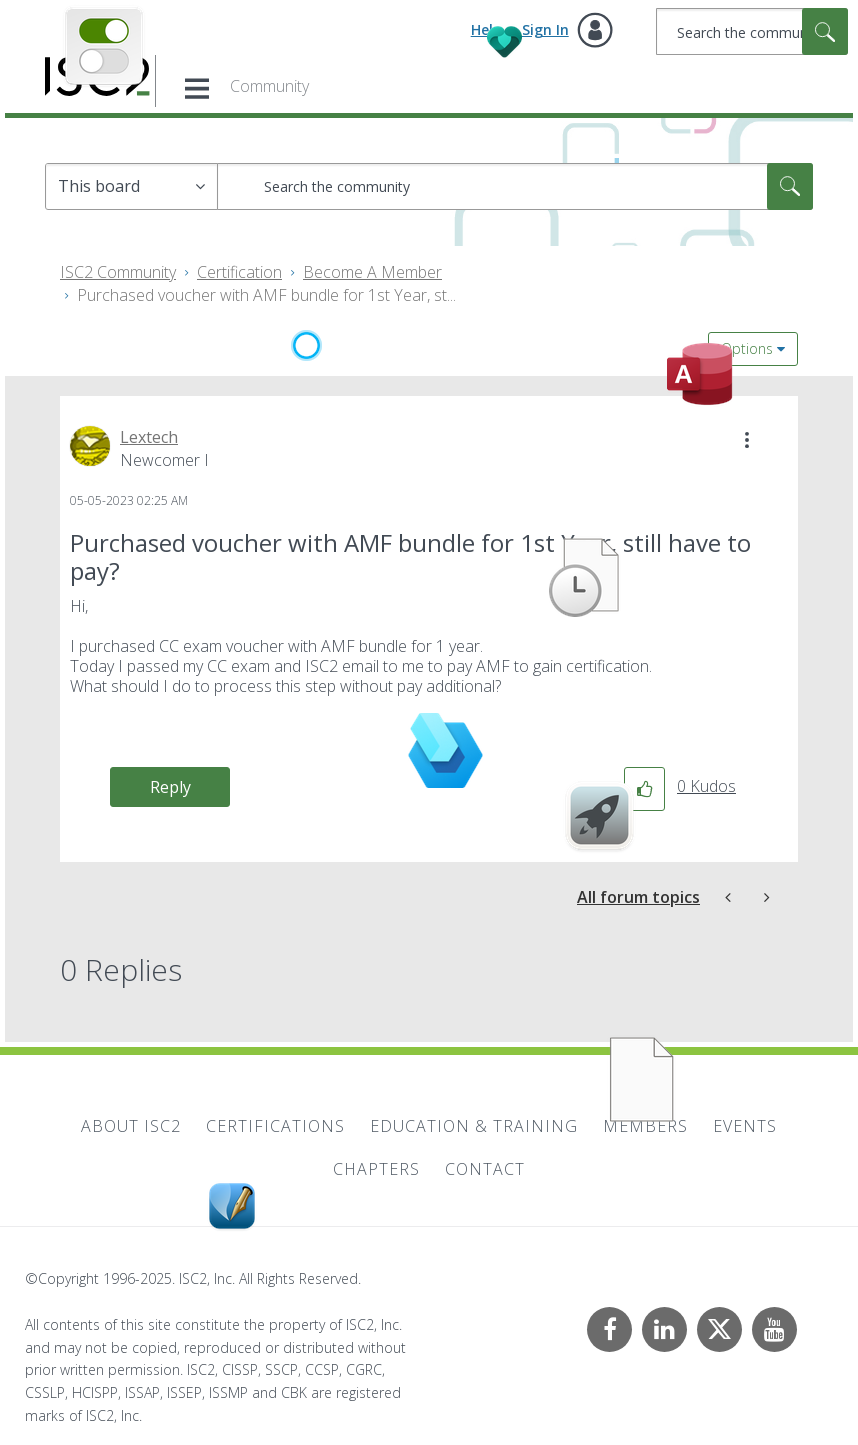 Image resolution: width=858 pixels, height=1445 pixels. I want to click on open scribus desktop publishing application, so click(232, 1206).